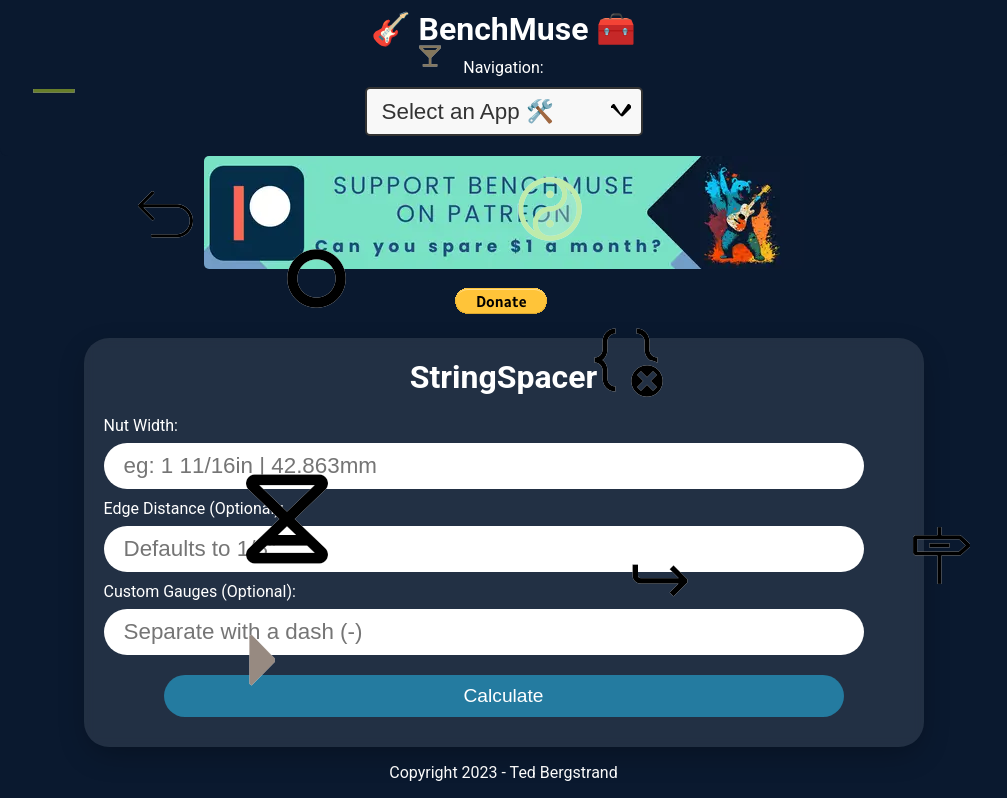  What do you see at coordinates (287, 519) in the screenshot?
I see `indicates time is running low or nearly expired` at bounding box center [287, 519].